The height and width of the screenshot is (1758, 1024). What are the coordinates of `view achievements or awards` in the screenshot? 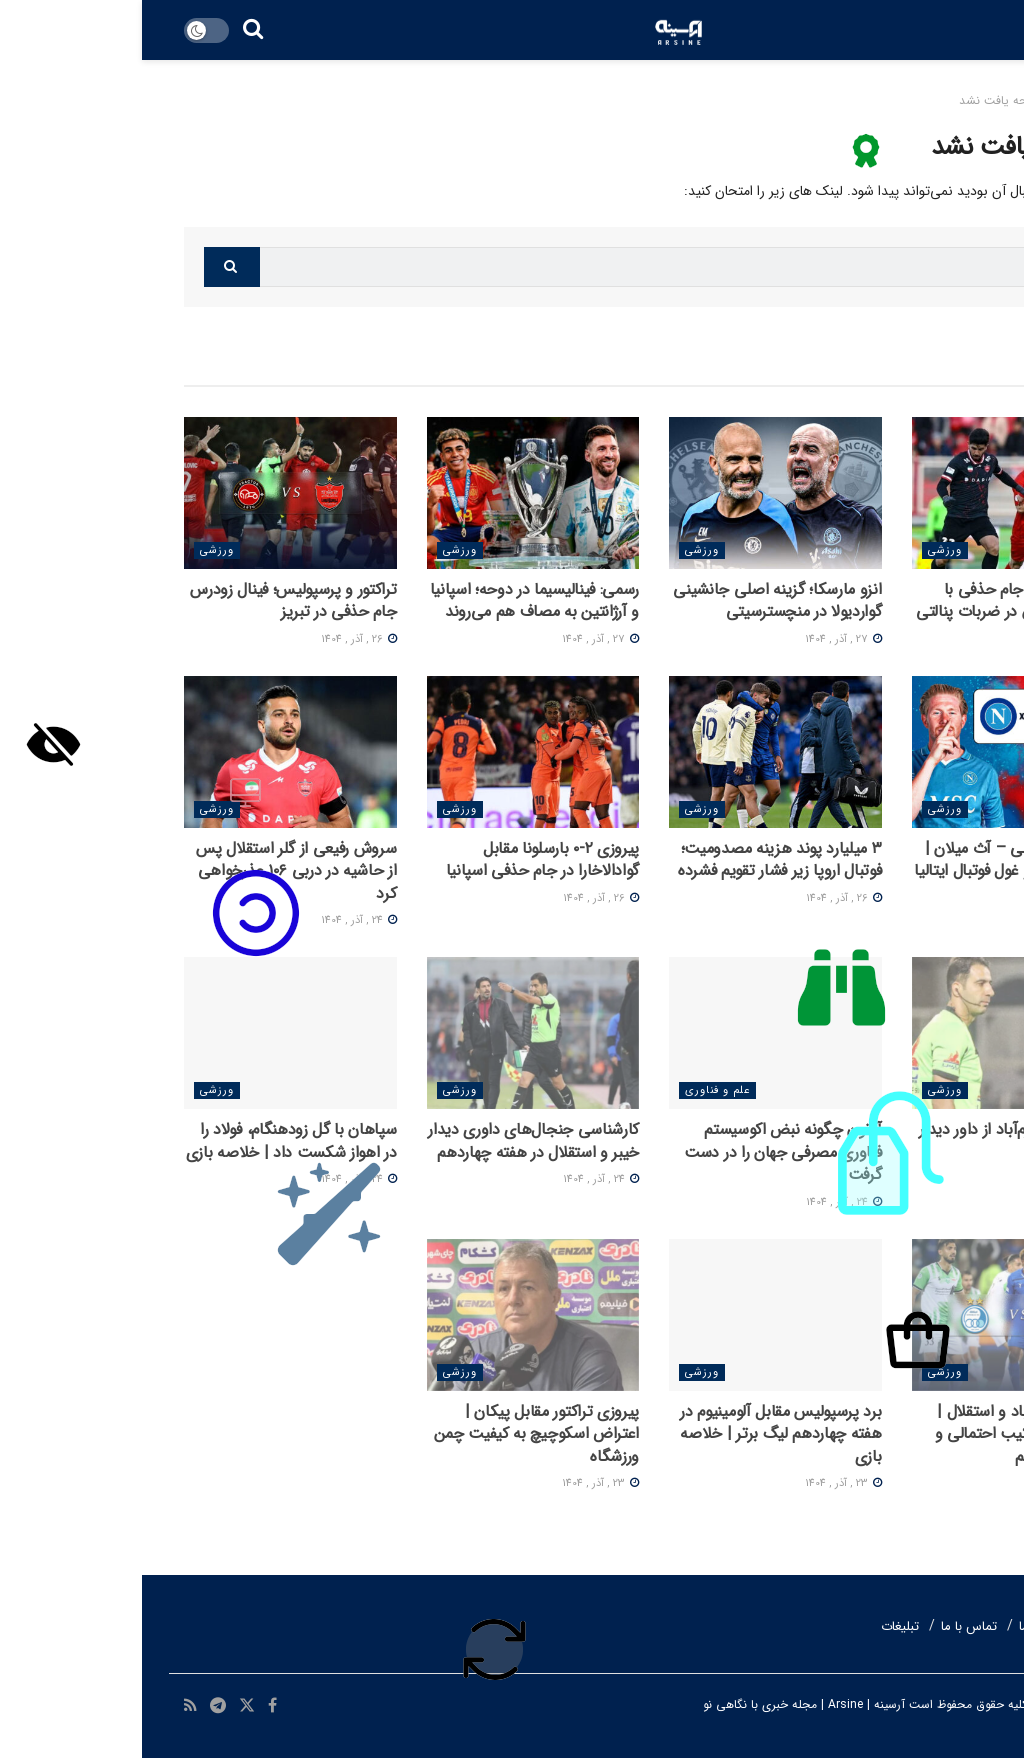 It's located at (866, 151).